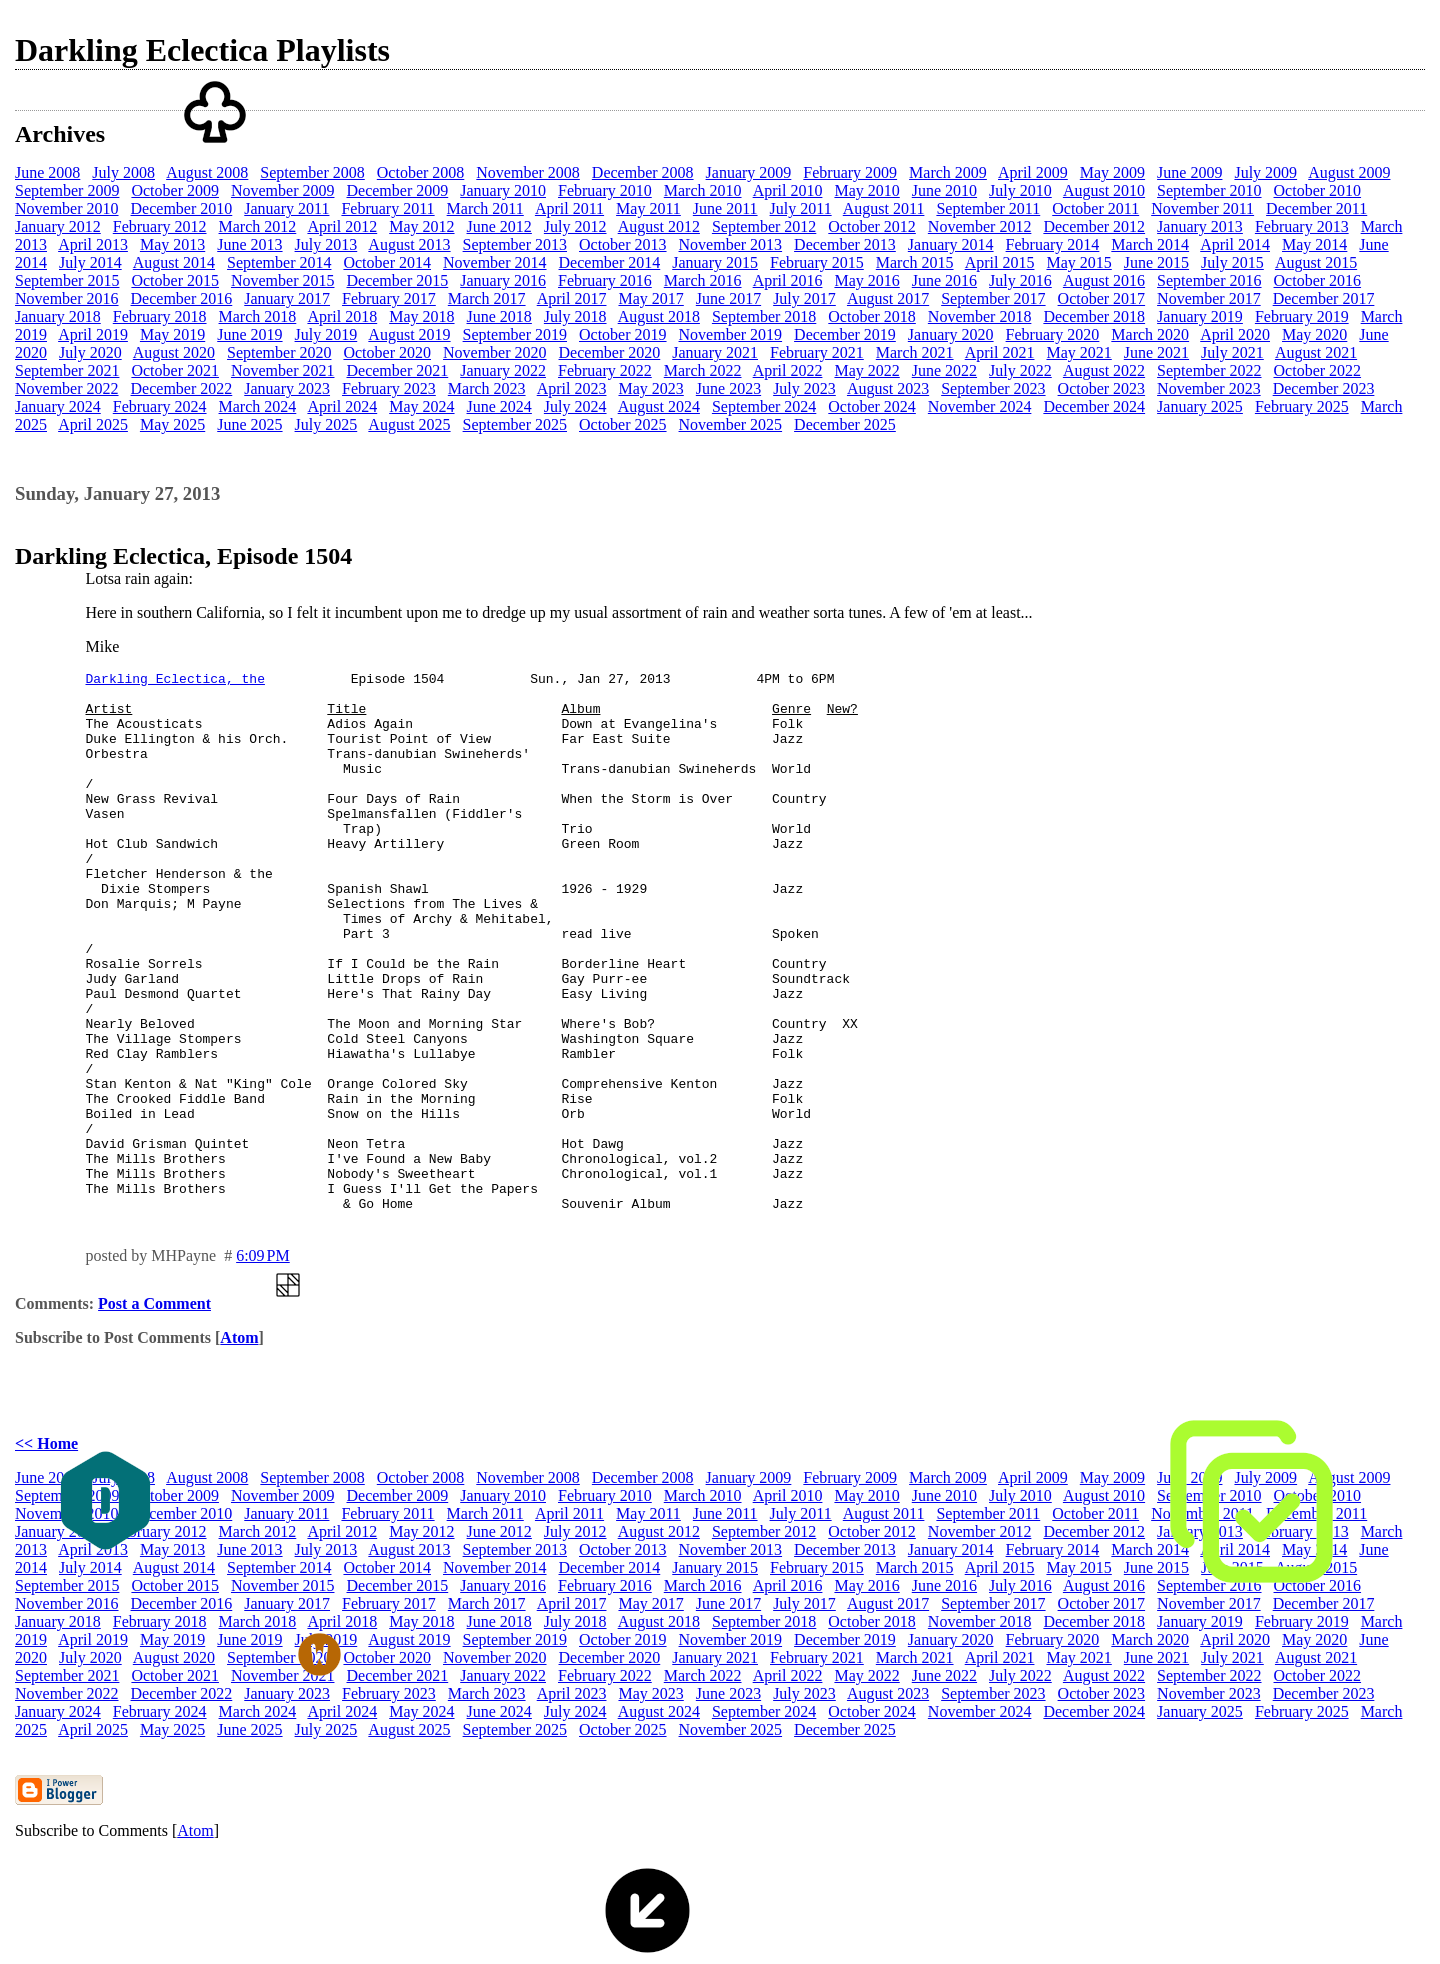 The width and height of the screenshot is (1440, 1964). I want to click on represents the clubs suit in a card game, so click(215, 112).